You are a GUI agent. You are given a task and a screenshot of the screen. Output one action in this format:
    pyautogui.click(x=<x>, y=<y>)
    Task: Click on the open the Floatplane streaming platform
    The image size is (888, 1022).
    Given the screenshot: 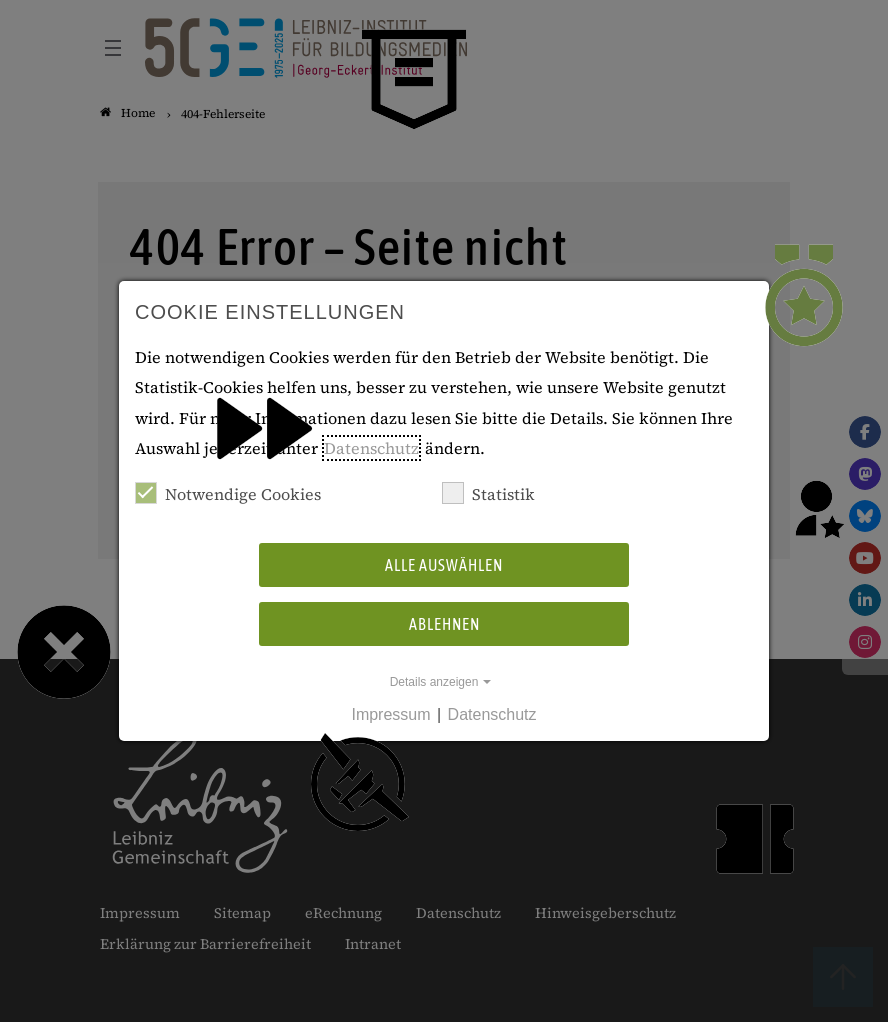 What is the action you would take?
    pyautogui.click(x=360, y=782)
    